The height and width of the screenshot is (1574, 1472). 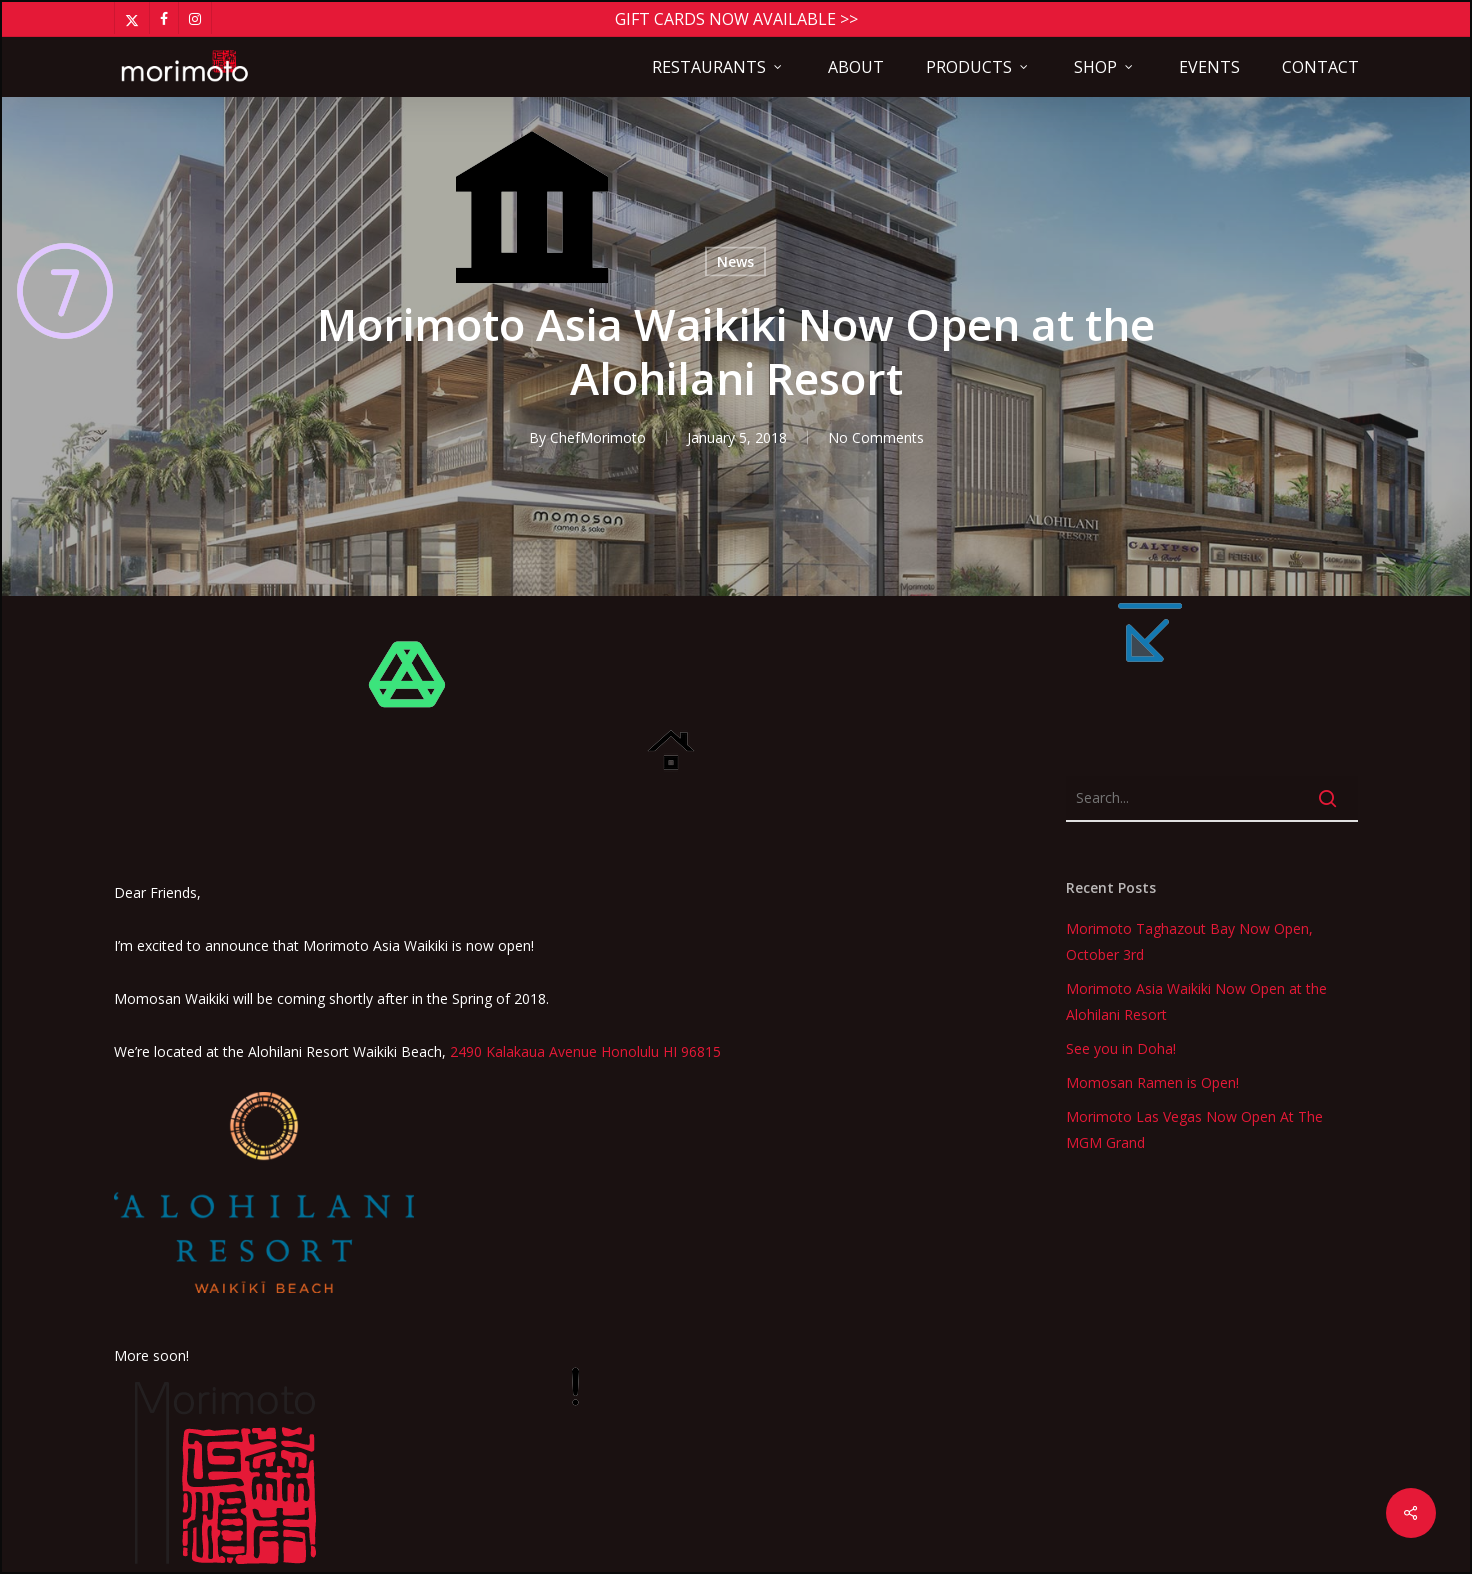 I want to click on open Google Drive, so click(x=407, y=677).